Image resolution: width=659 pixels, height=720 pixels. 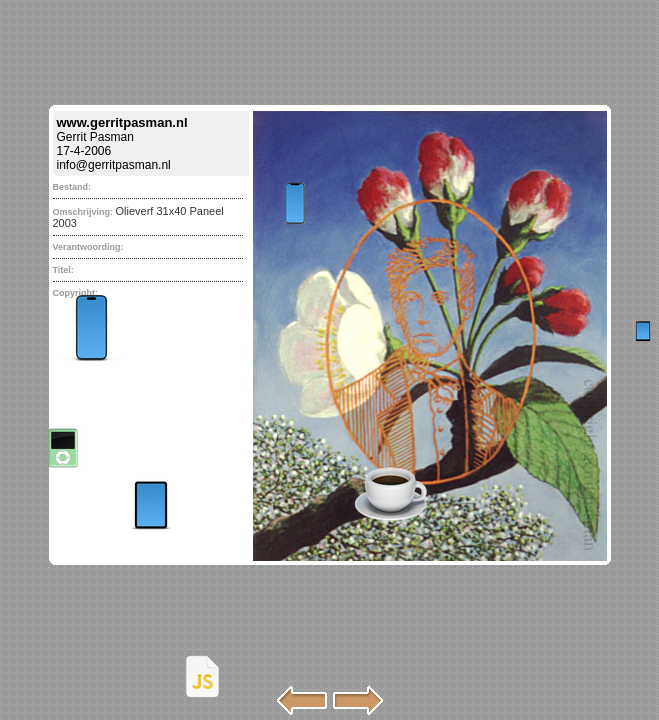 What do you see at coordinates (63, 439) in the screenshot?
I see `iPod nano device in green` at bounding box center [63, 439].